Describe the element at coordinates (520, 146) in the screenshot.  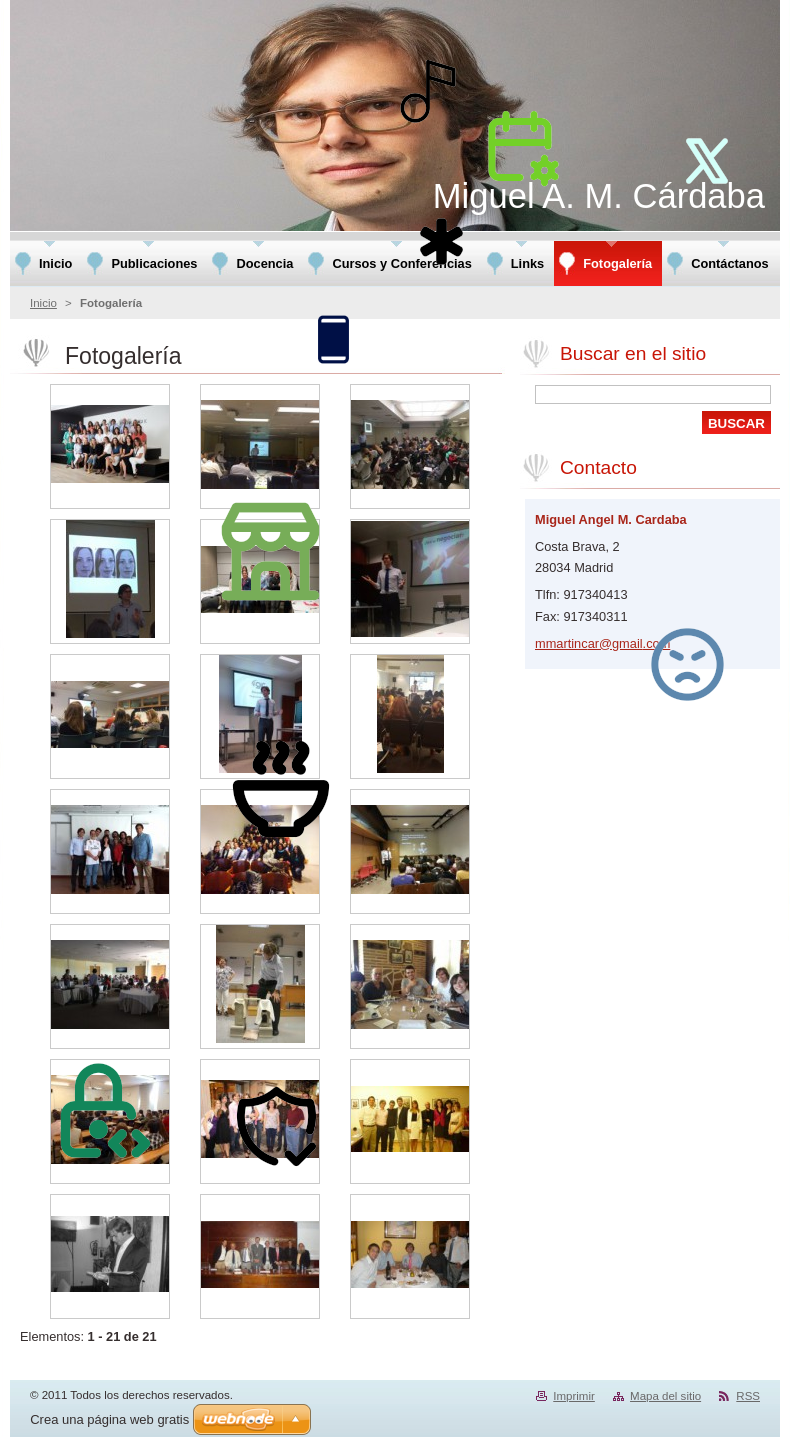
I see `access calendar settings` at that location.